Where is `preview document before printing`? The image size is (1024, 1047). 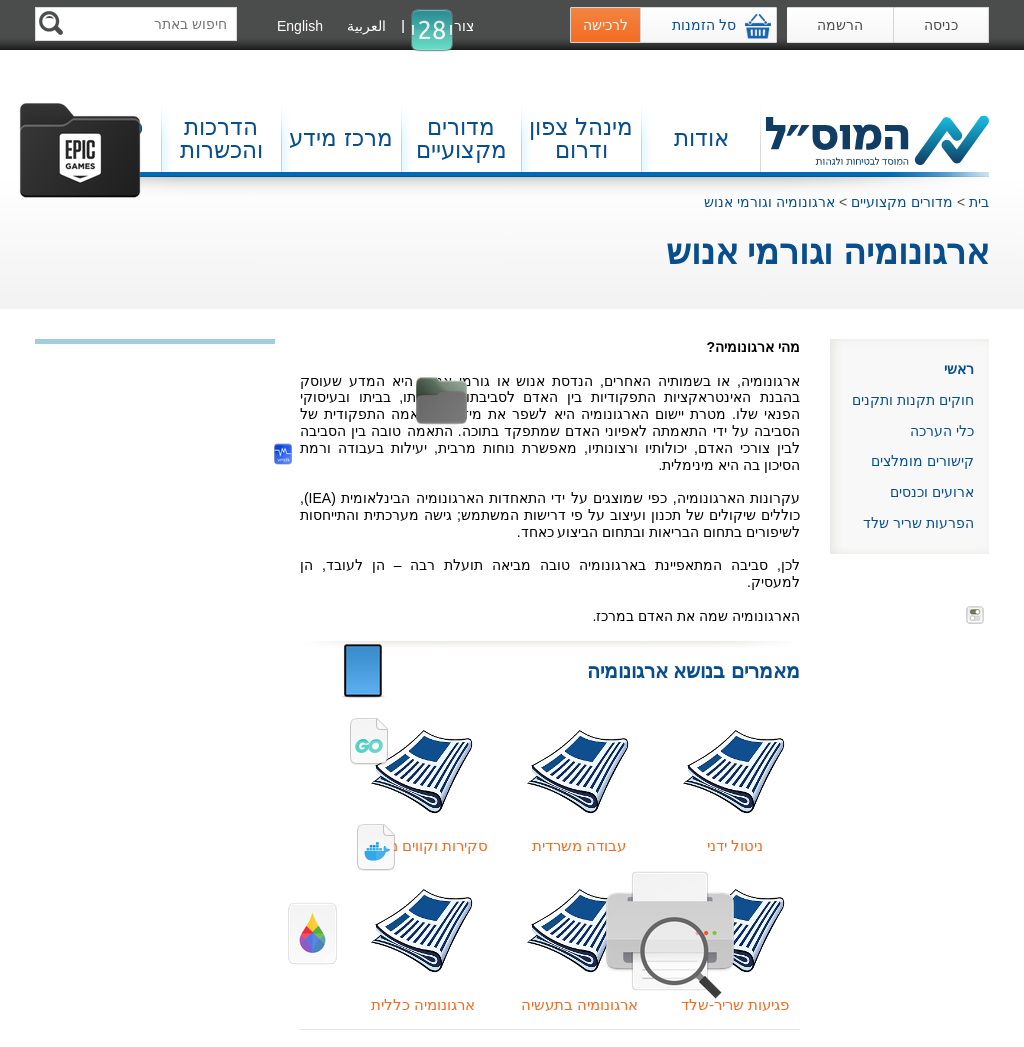 preview document before printing is located at coordinates (670, 931).